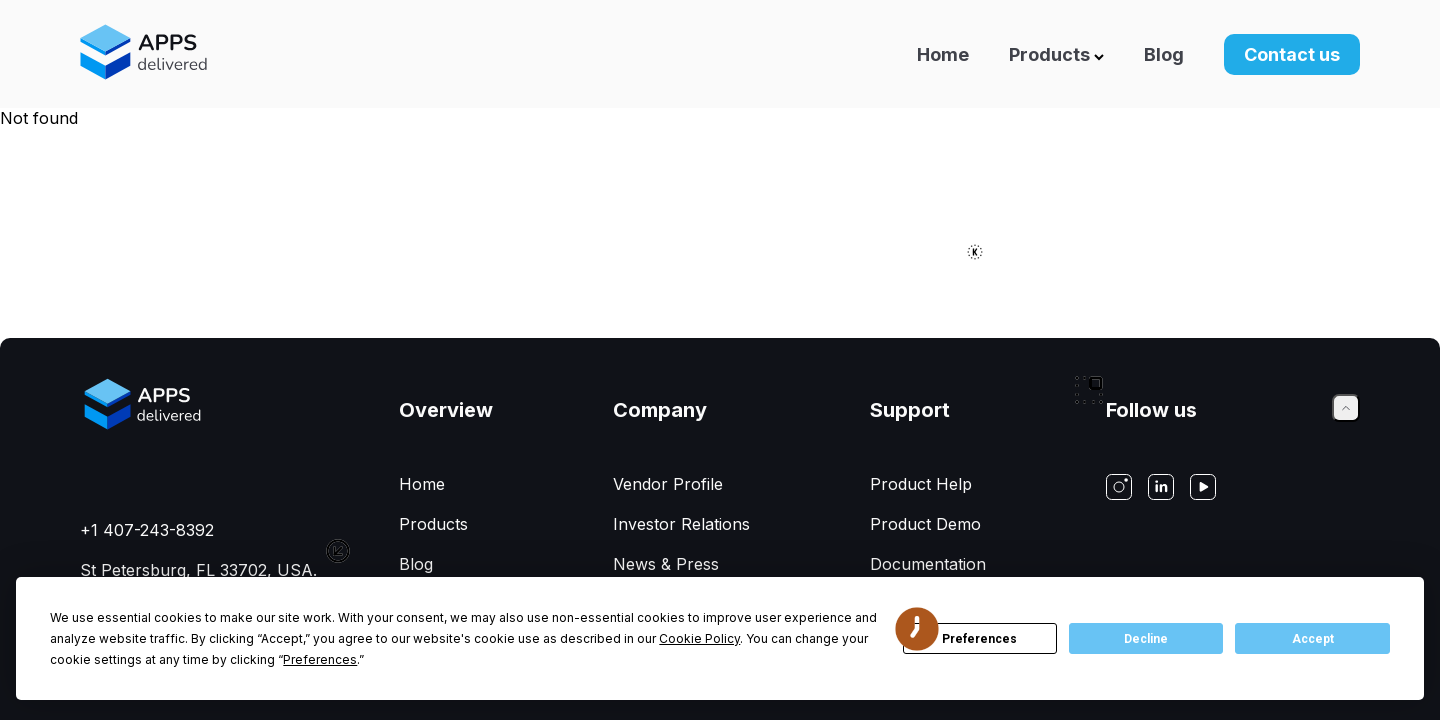 The height and width of the screenshot is (720, 1440). I want to click on indicates the current time is 7 o'clock, so click(917, 629).